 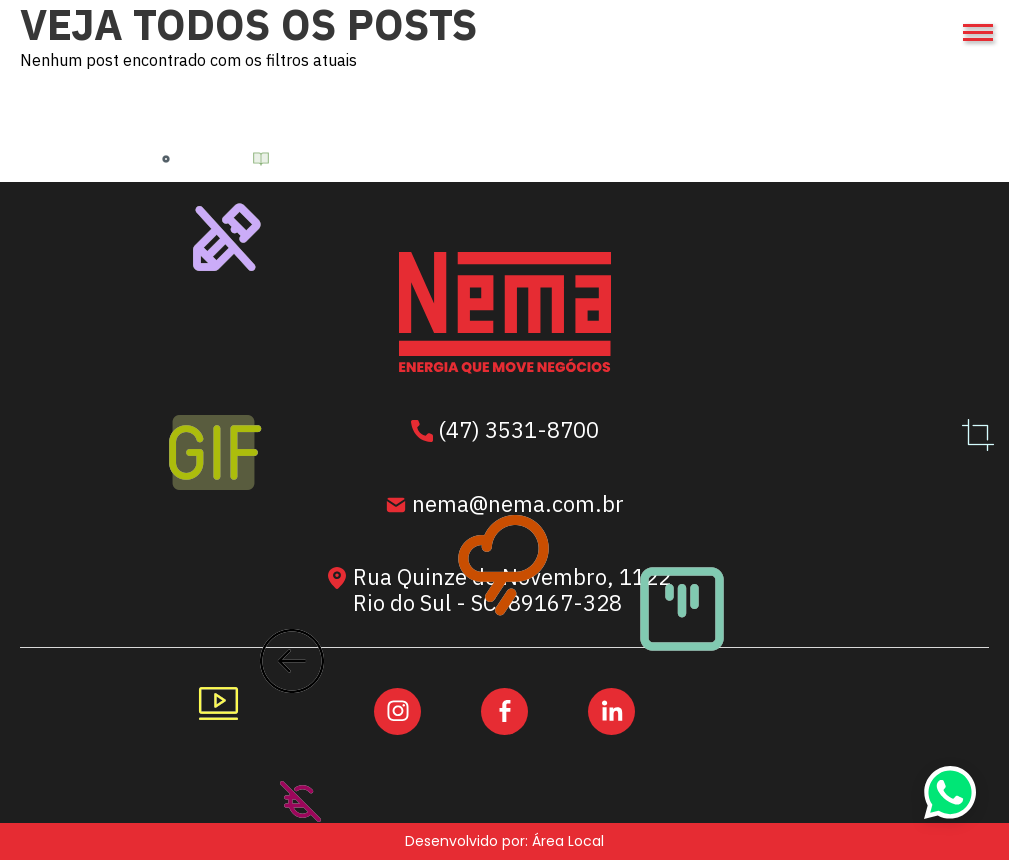 I want to click on crop an image, so click(x=978, y=435).